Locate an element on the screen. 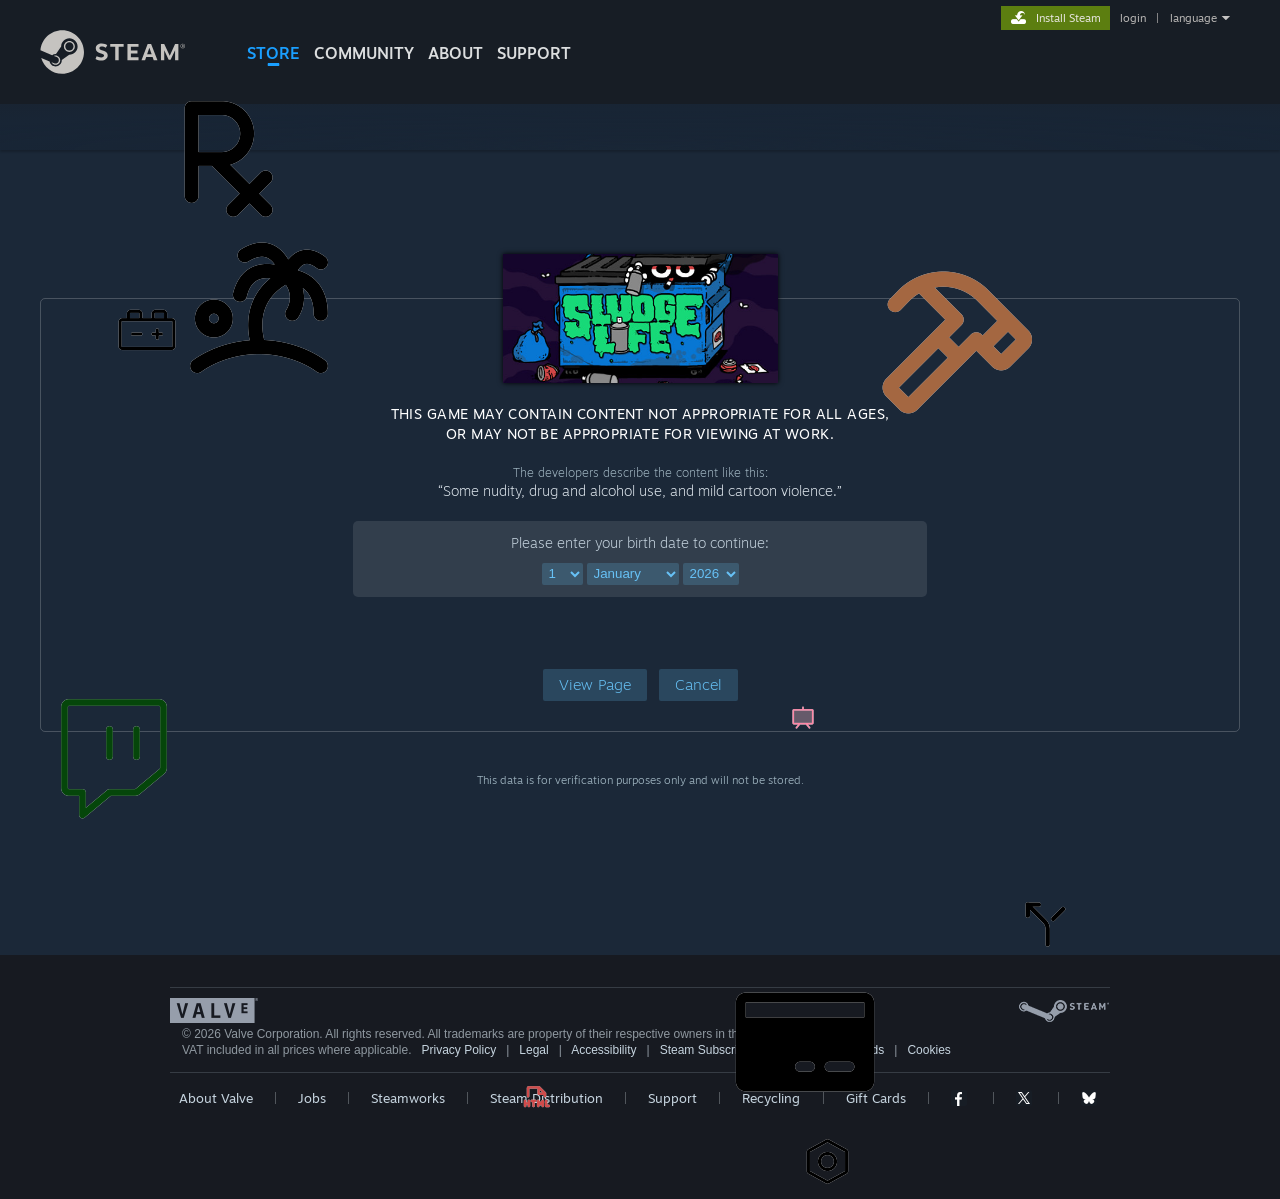 This screenshot has width=1280, height=1199. open the Twitch app is located at coordinates (114, 752).